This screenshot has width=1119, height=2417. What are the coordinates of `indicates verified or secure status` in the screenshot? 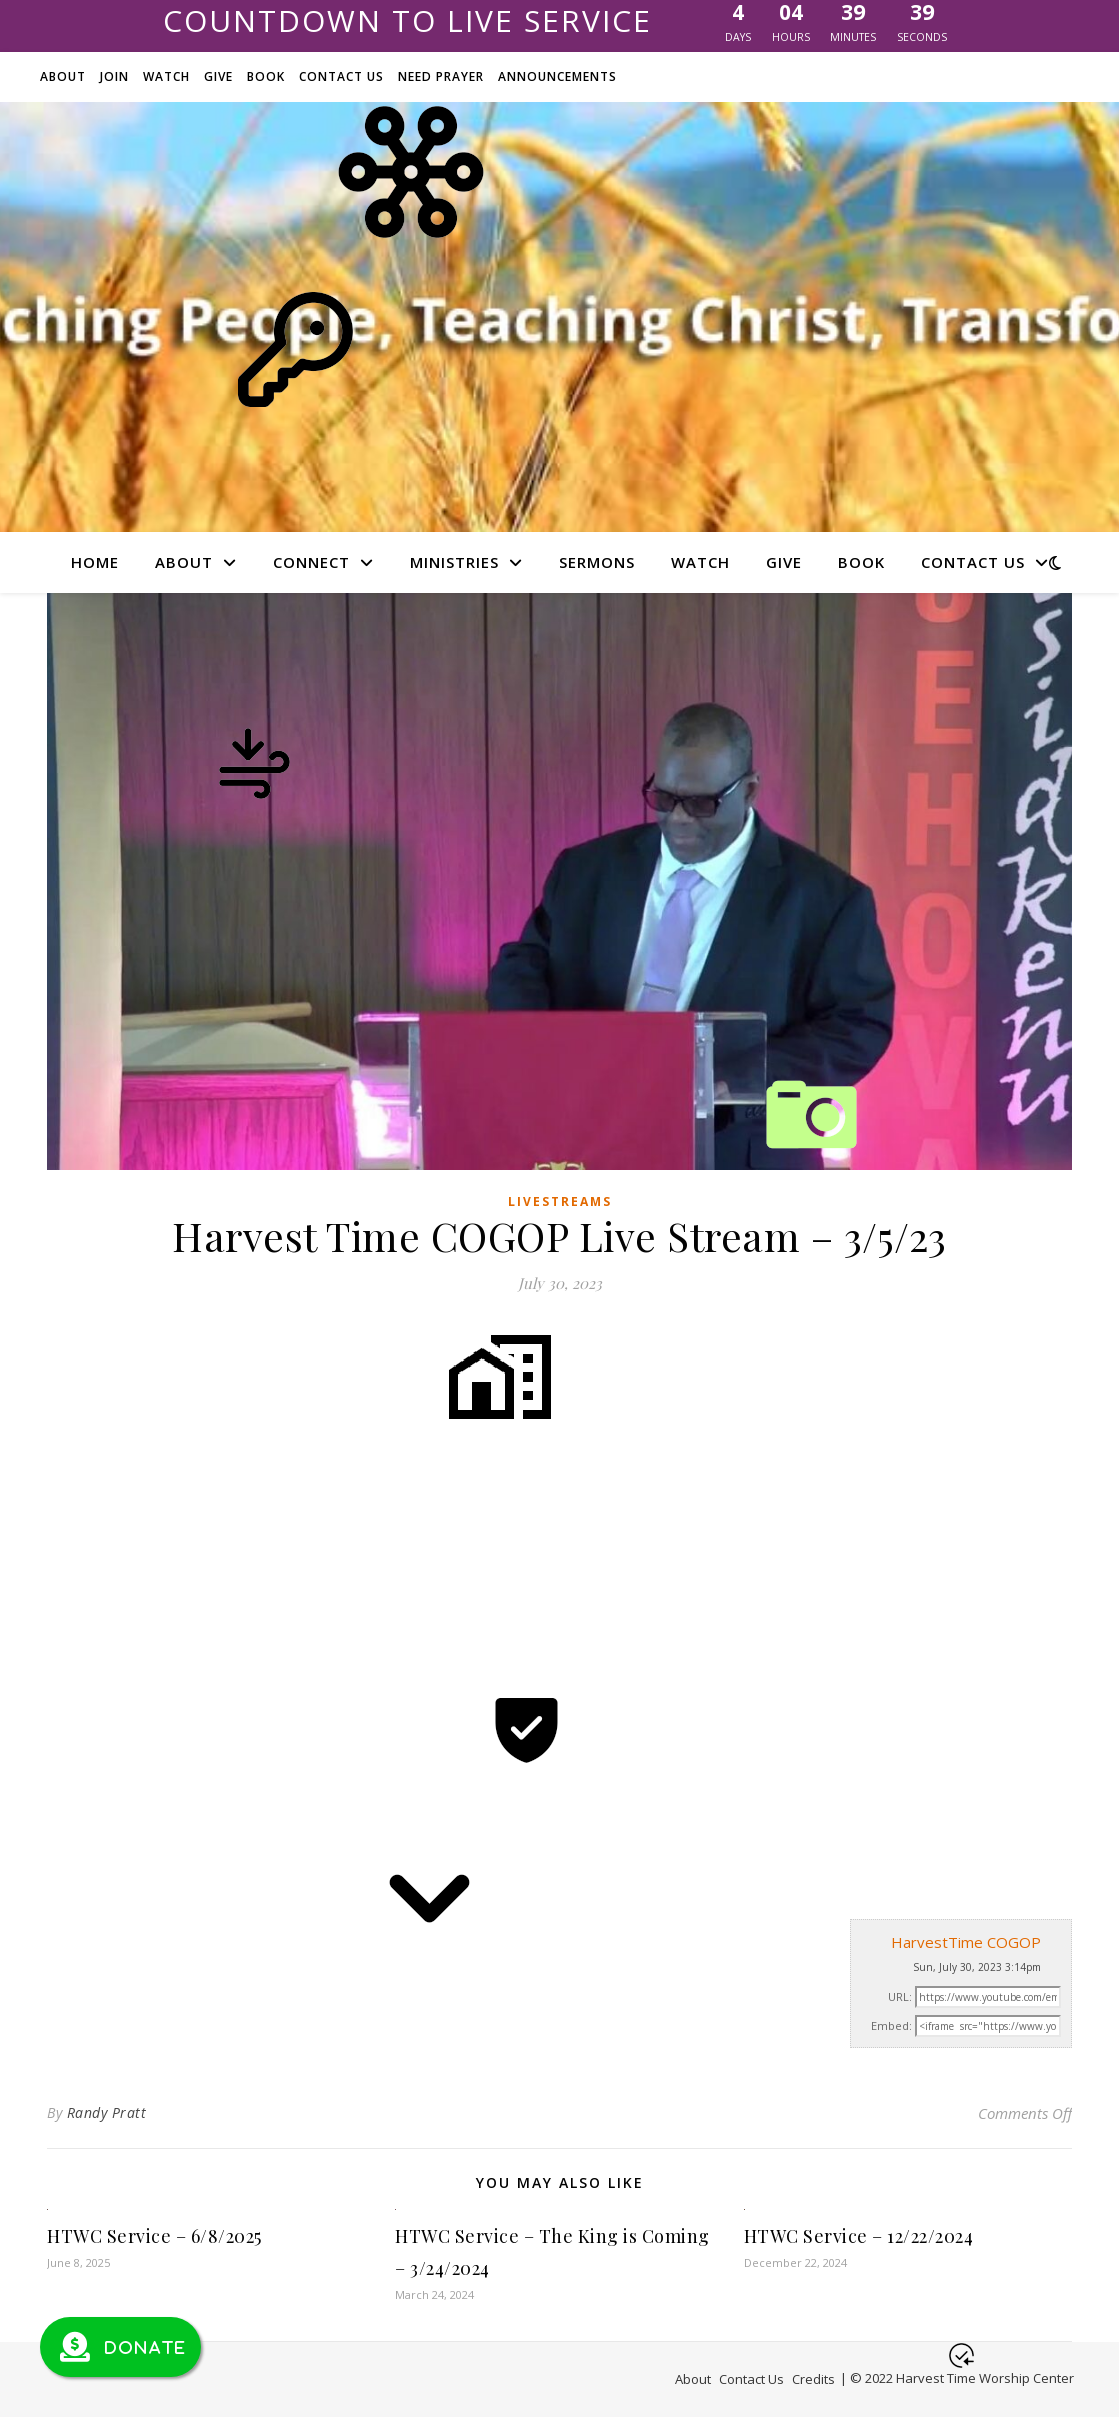 It's located at (526, 1726).